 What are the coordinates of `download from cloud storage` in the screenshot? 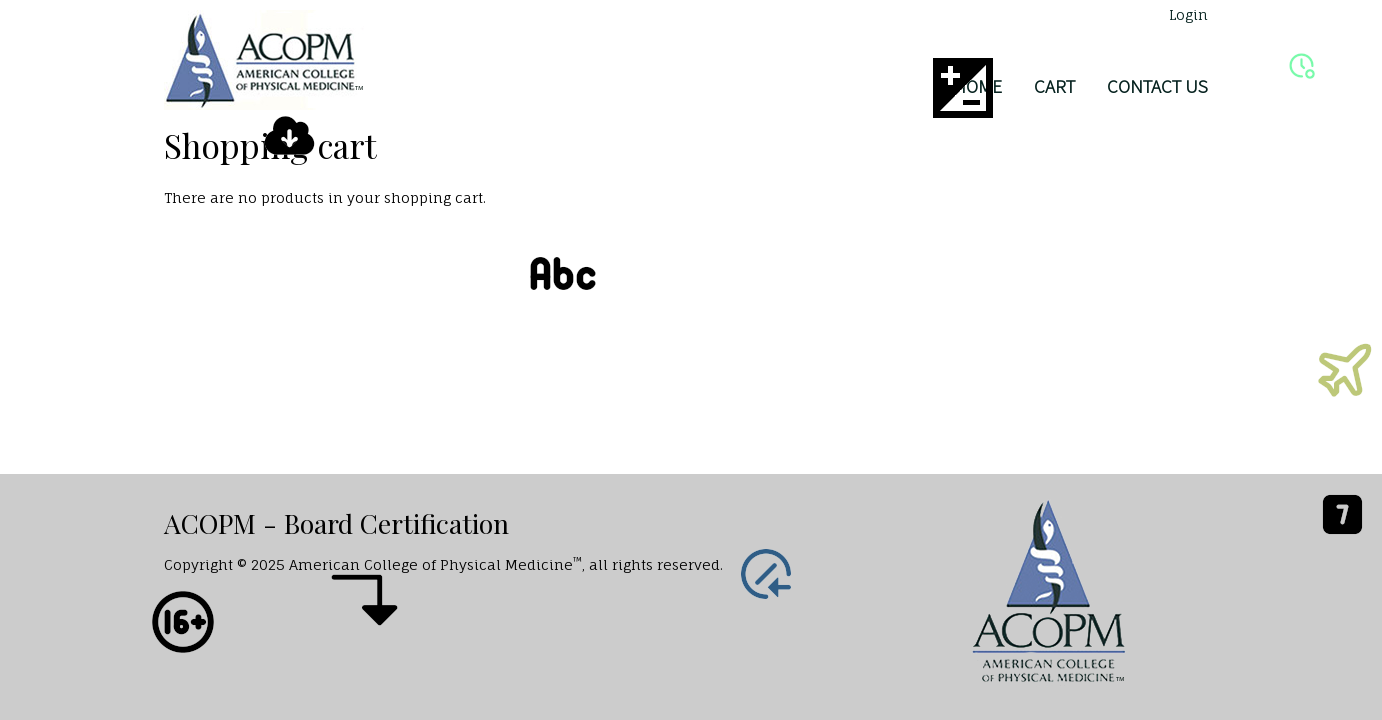 It's located at (289, 135).